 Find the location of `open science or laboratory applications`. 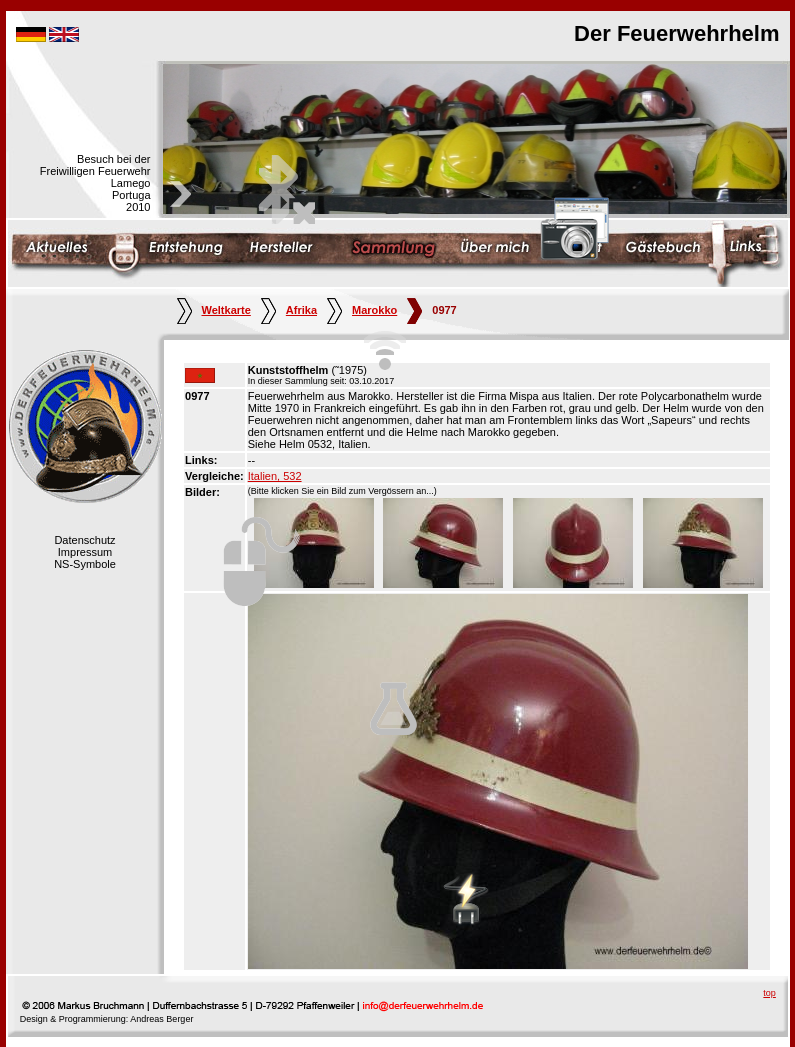

open science or laboratory applications is located at coordinates (393, 708).